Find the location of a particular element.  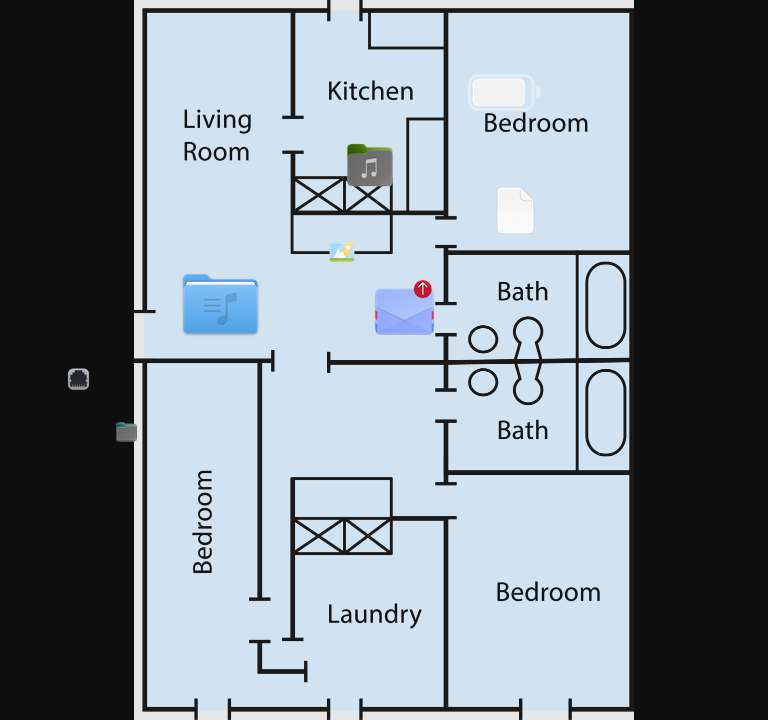

configure DSL network connection settings is located at coordinates (78, 379).